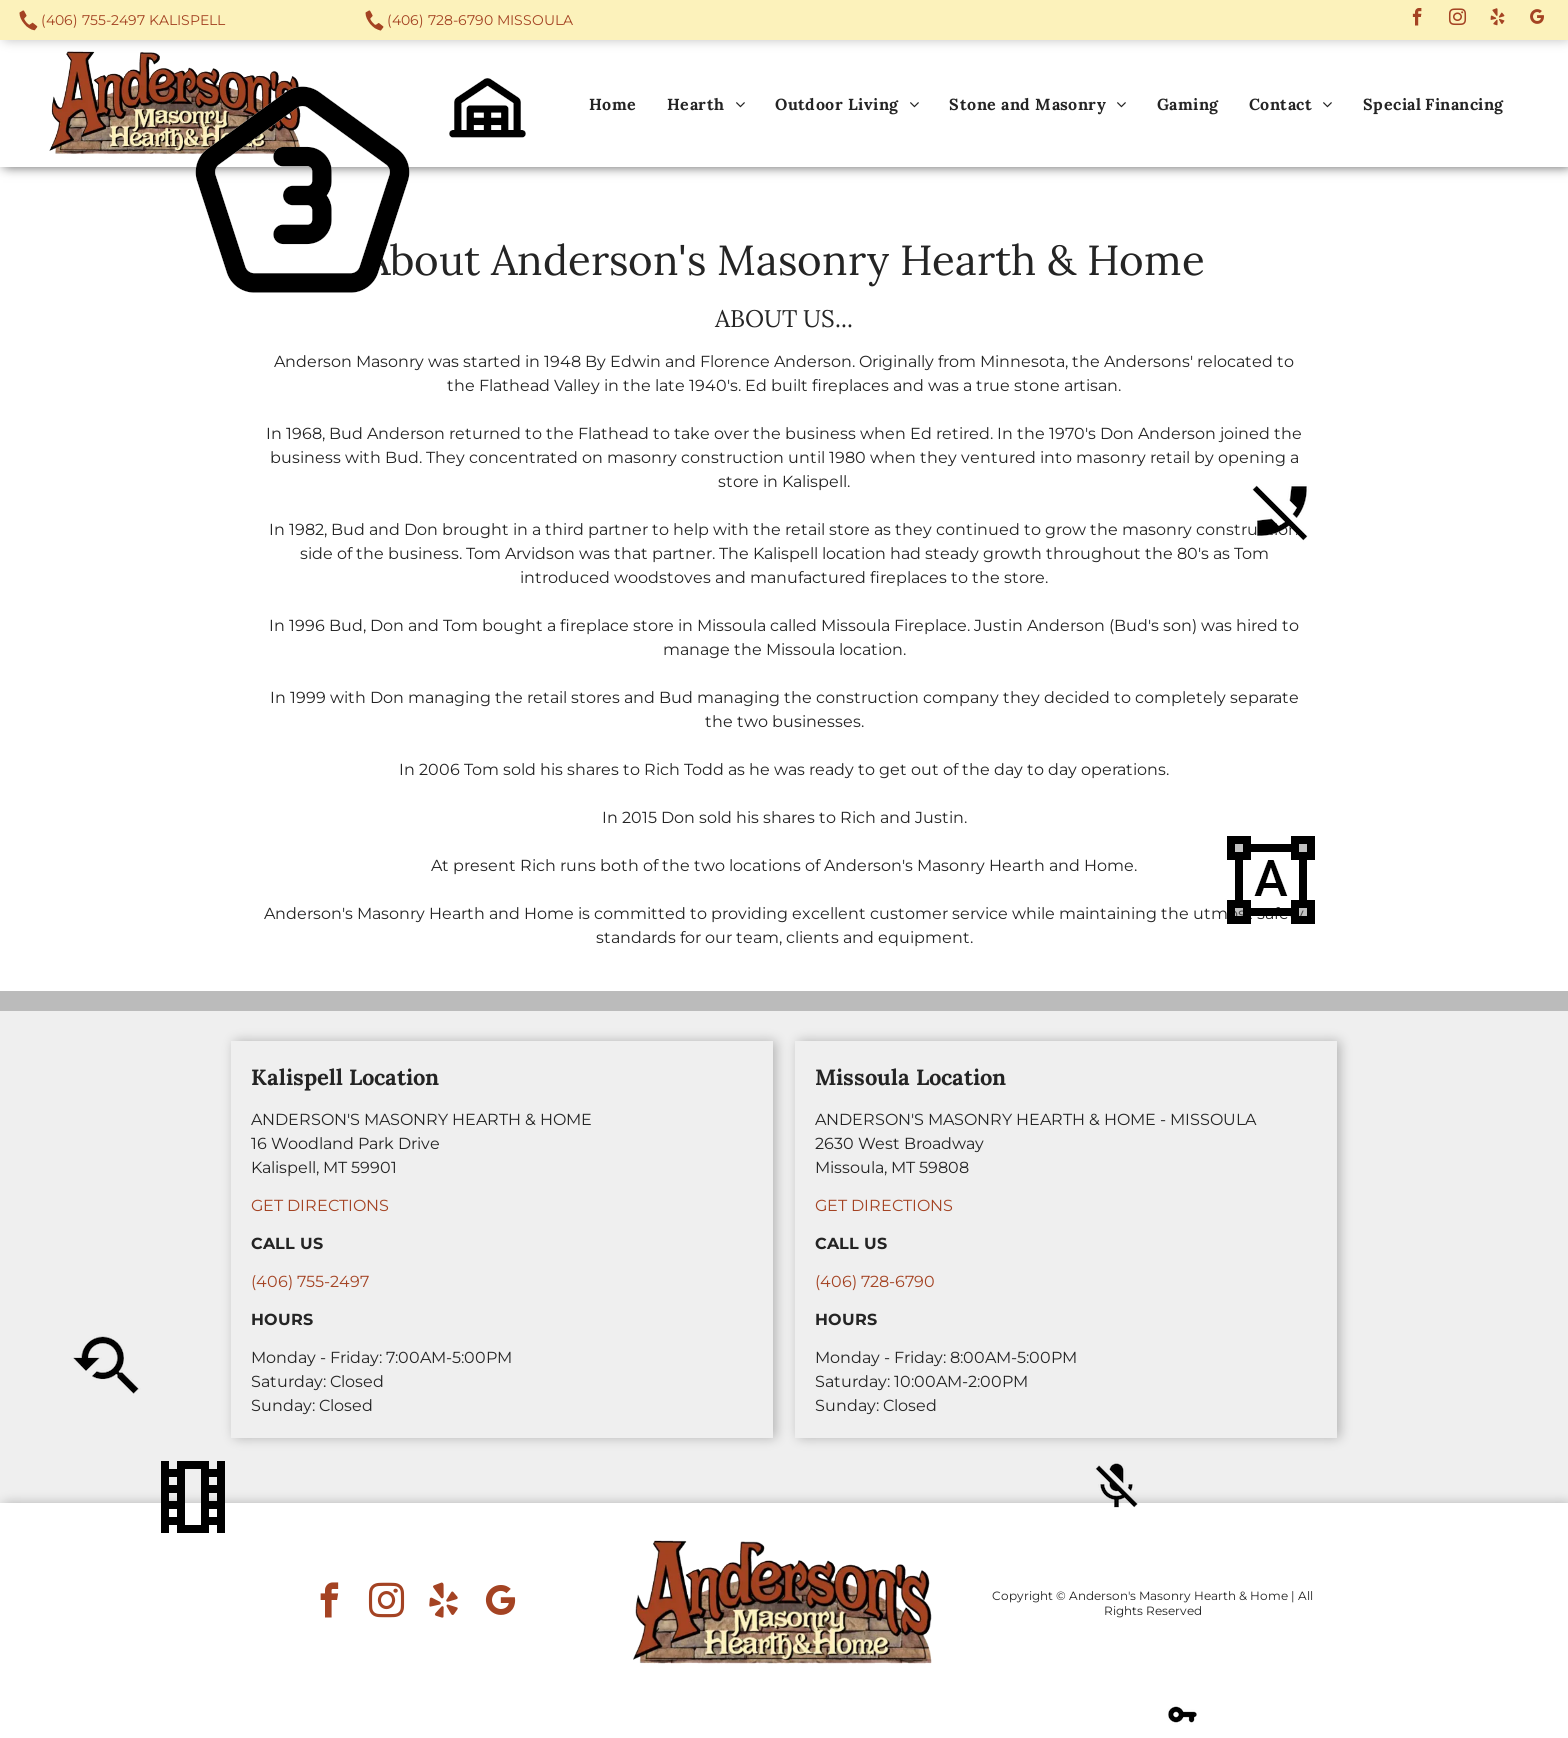  I want to click on phone calls are disabled or unavailable, so click(1282, 511).